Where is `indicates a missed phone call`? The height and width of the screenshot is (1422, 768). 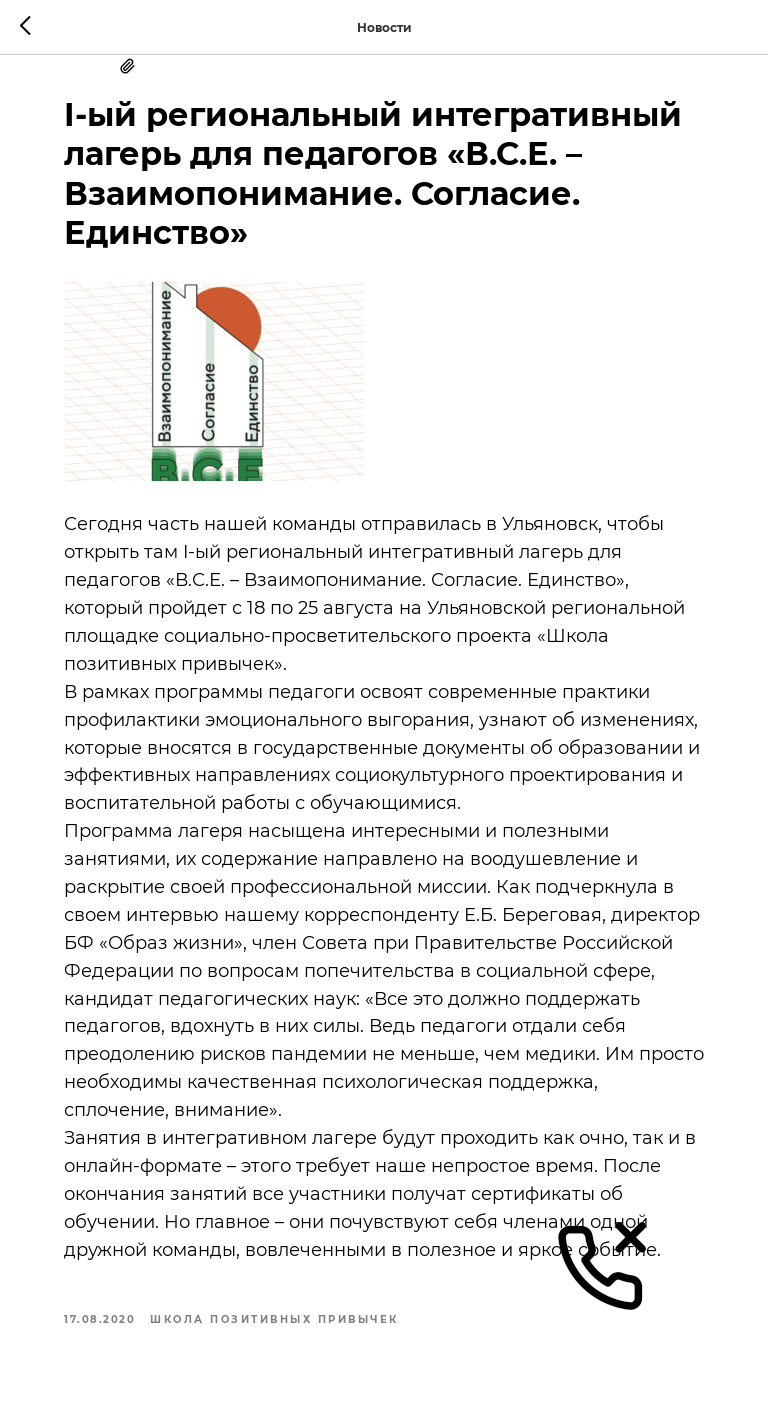
indicates a missed phone call is located at coordinates (600, 1268).